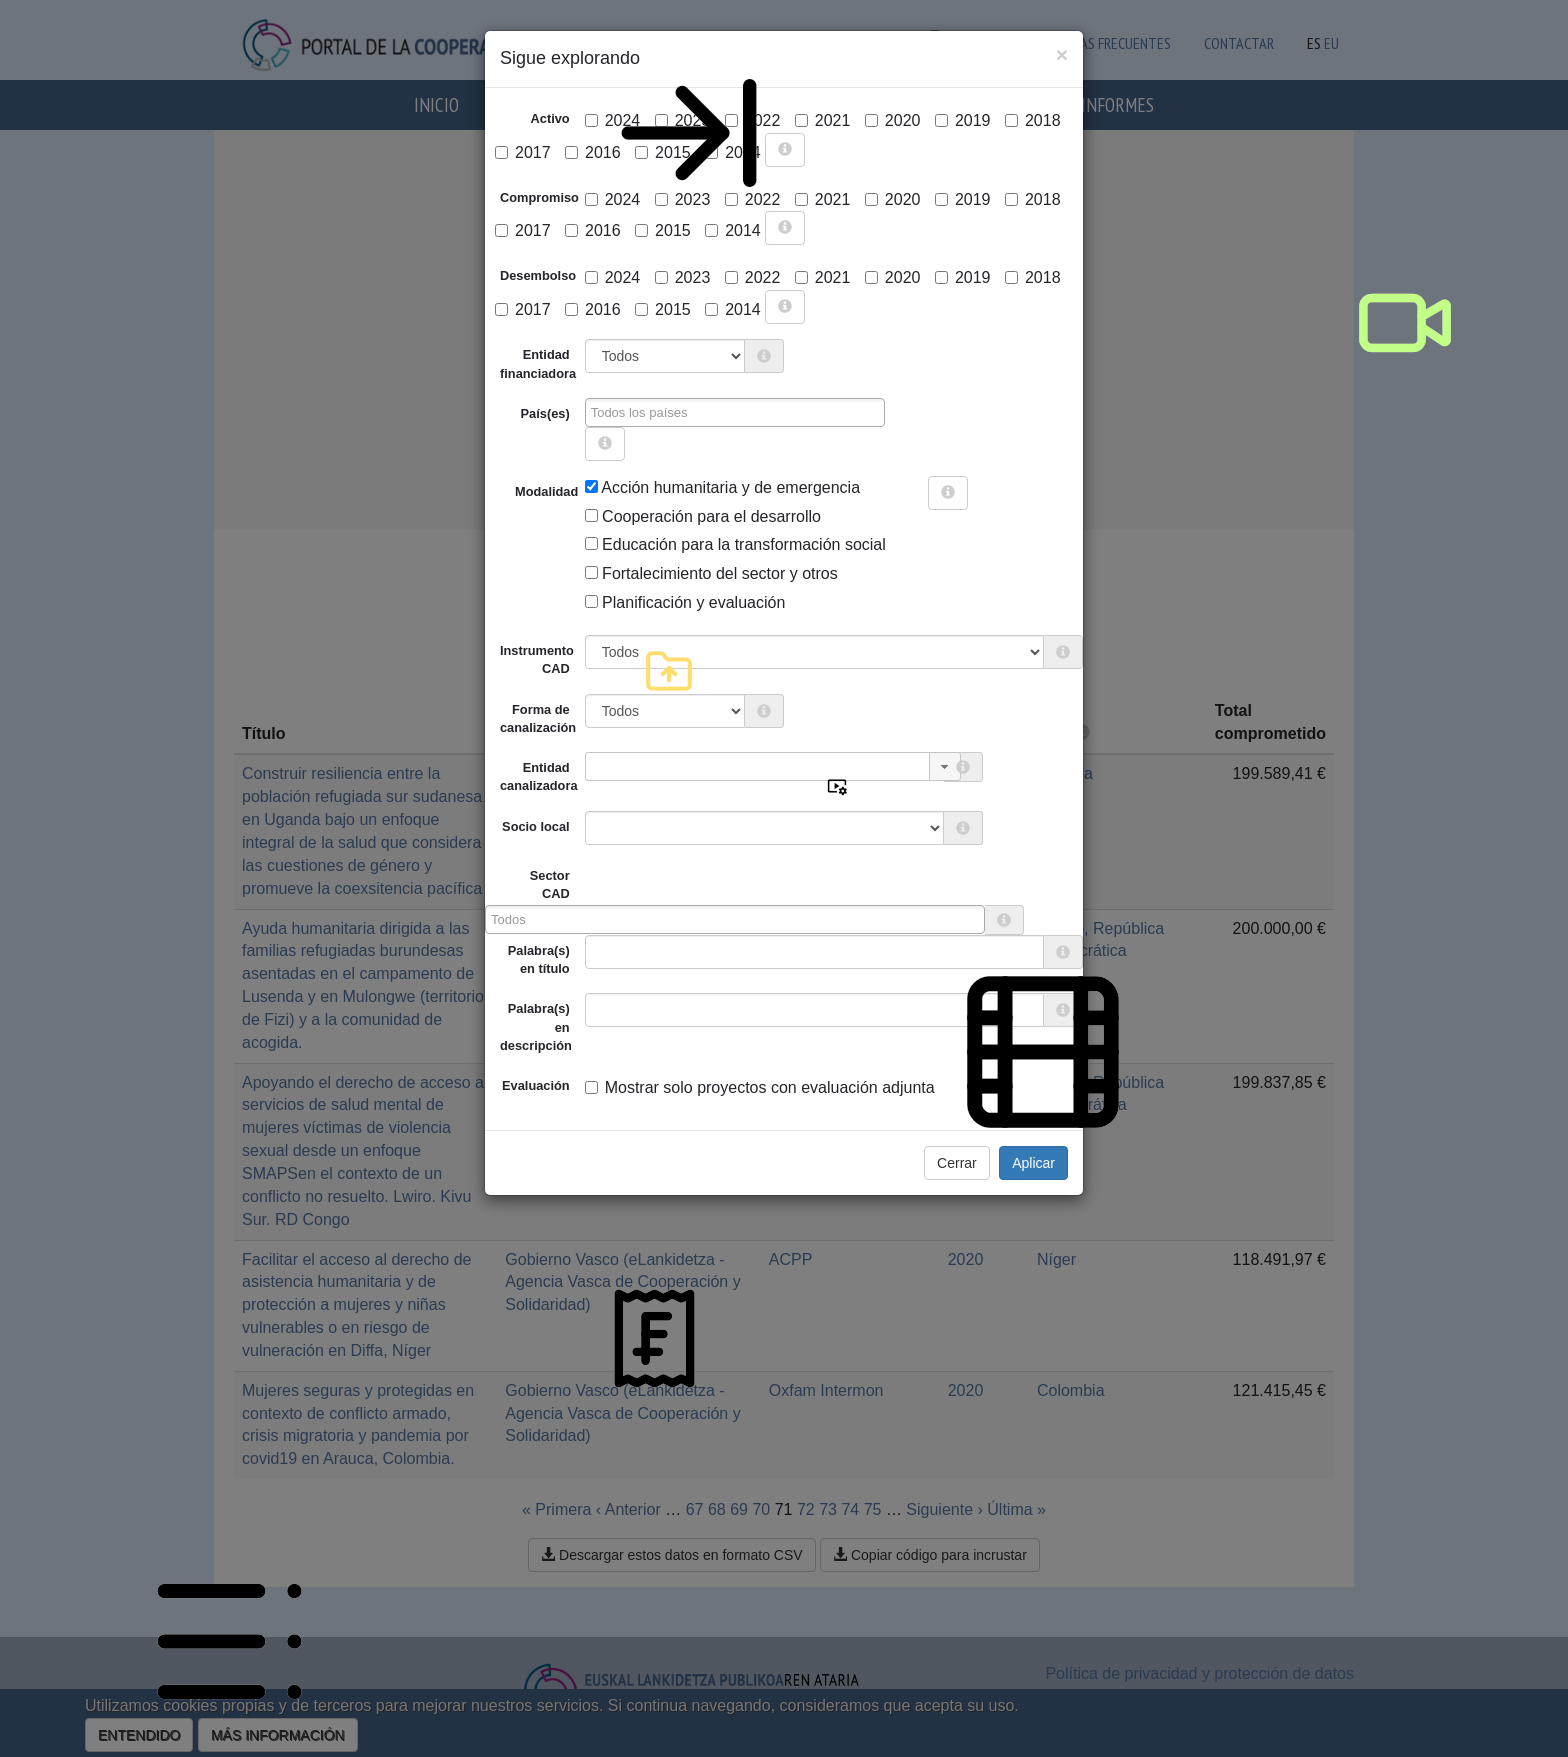  I want to click on adjust video playback settings, so click(837, 786).